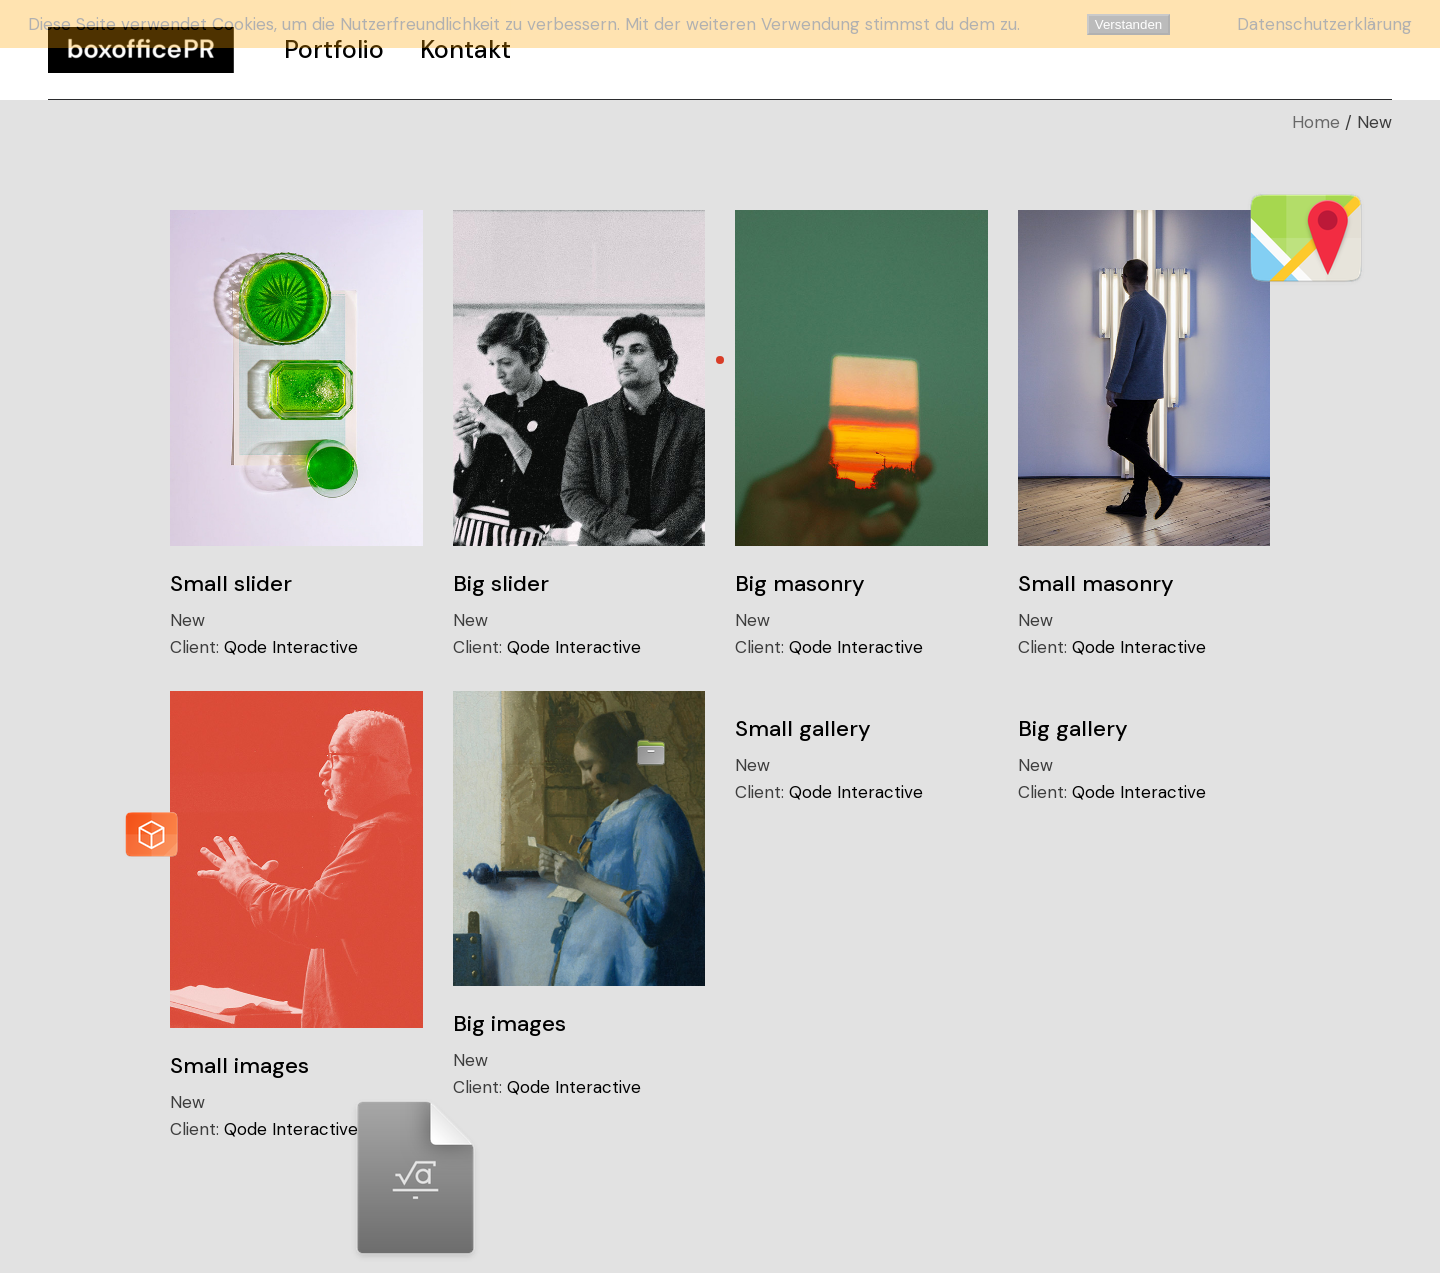  I want to click on open a 3D model file, so click(151, 832).